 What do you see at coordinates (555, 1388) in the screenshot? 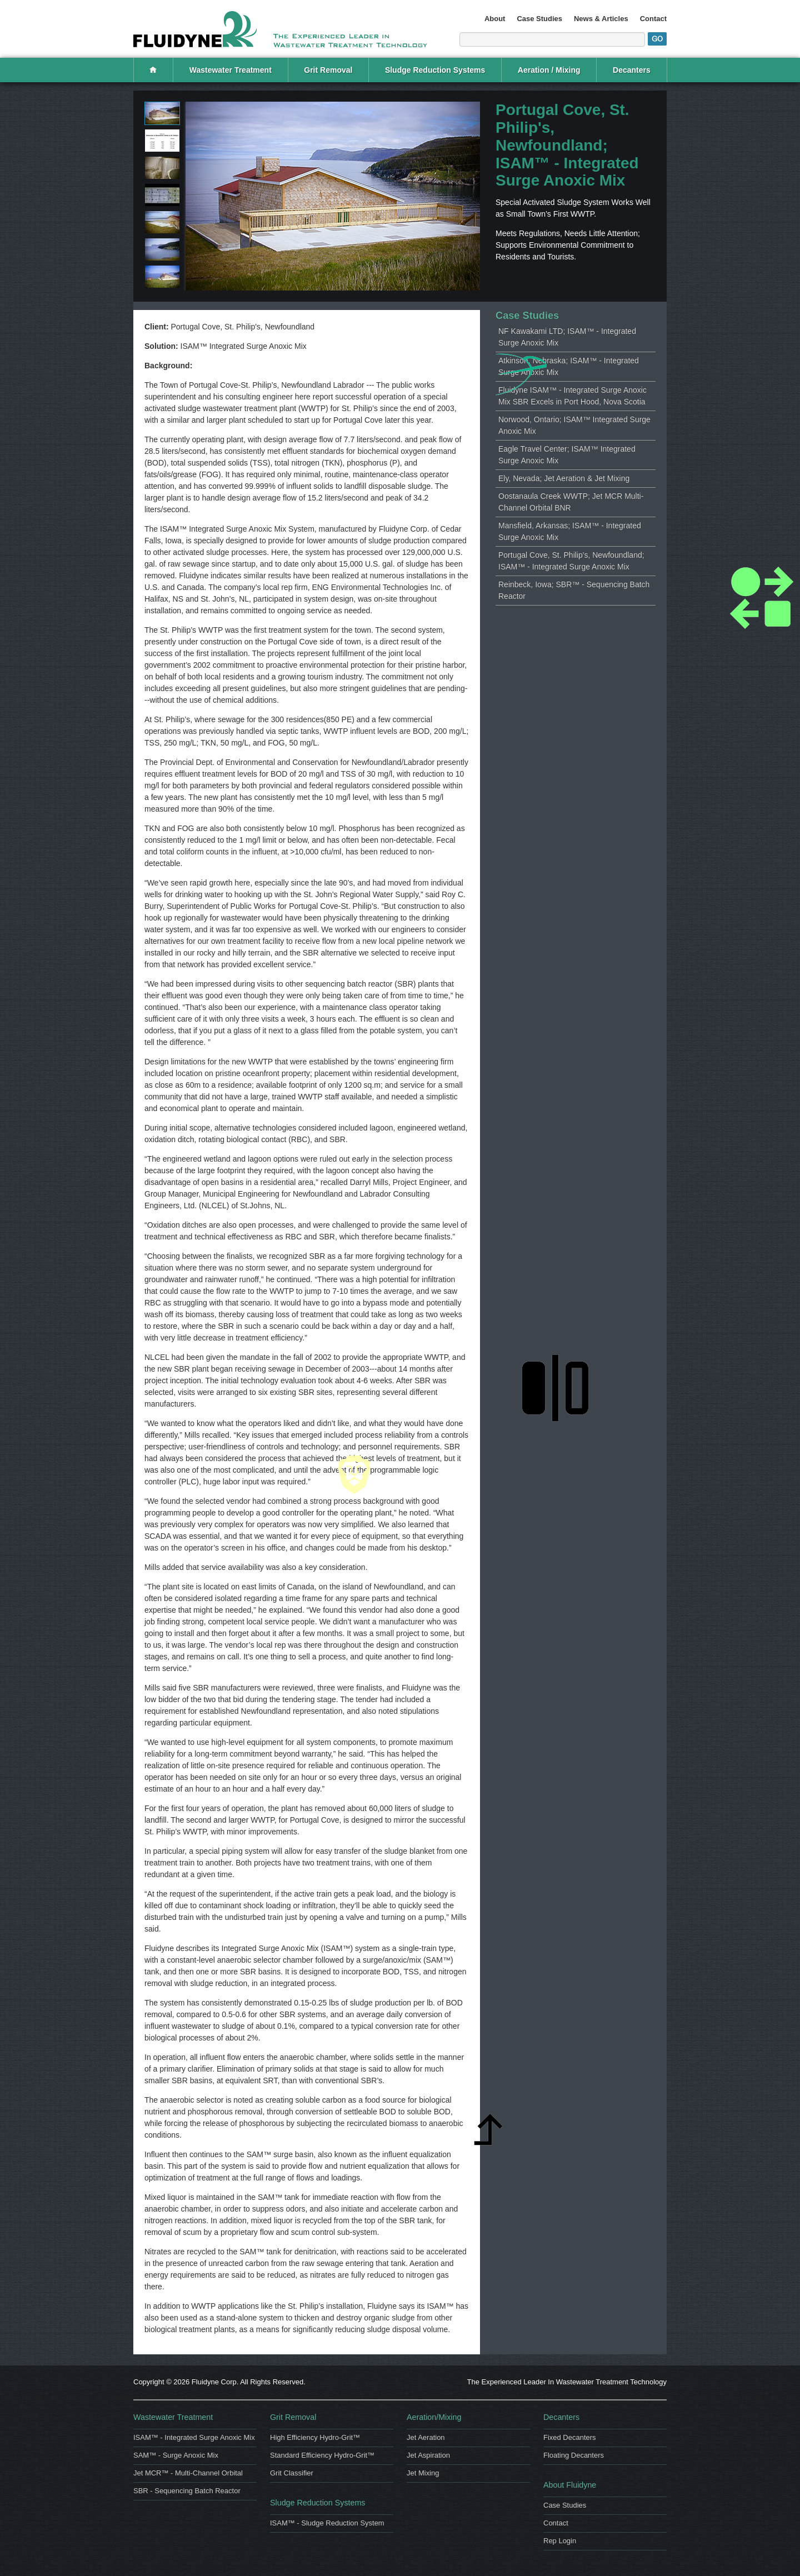
I see `flip image horizontally` at bounding box center [555, 1388].